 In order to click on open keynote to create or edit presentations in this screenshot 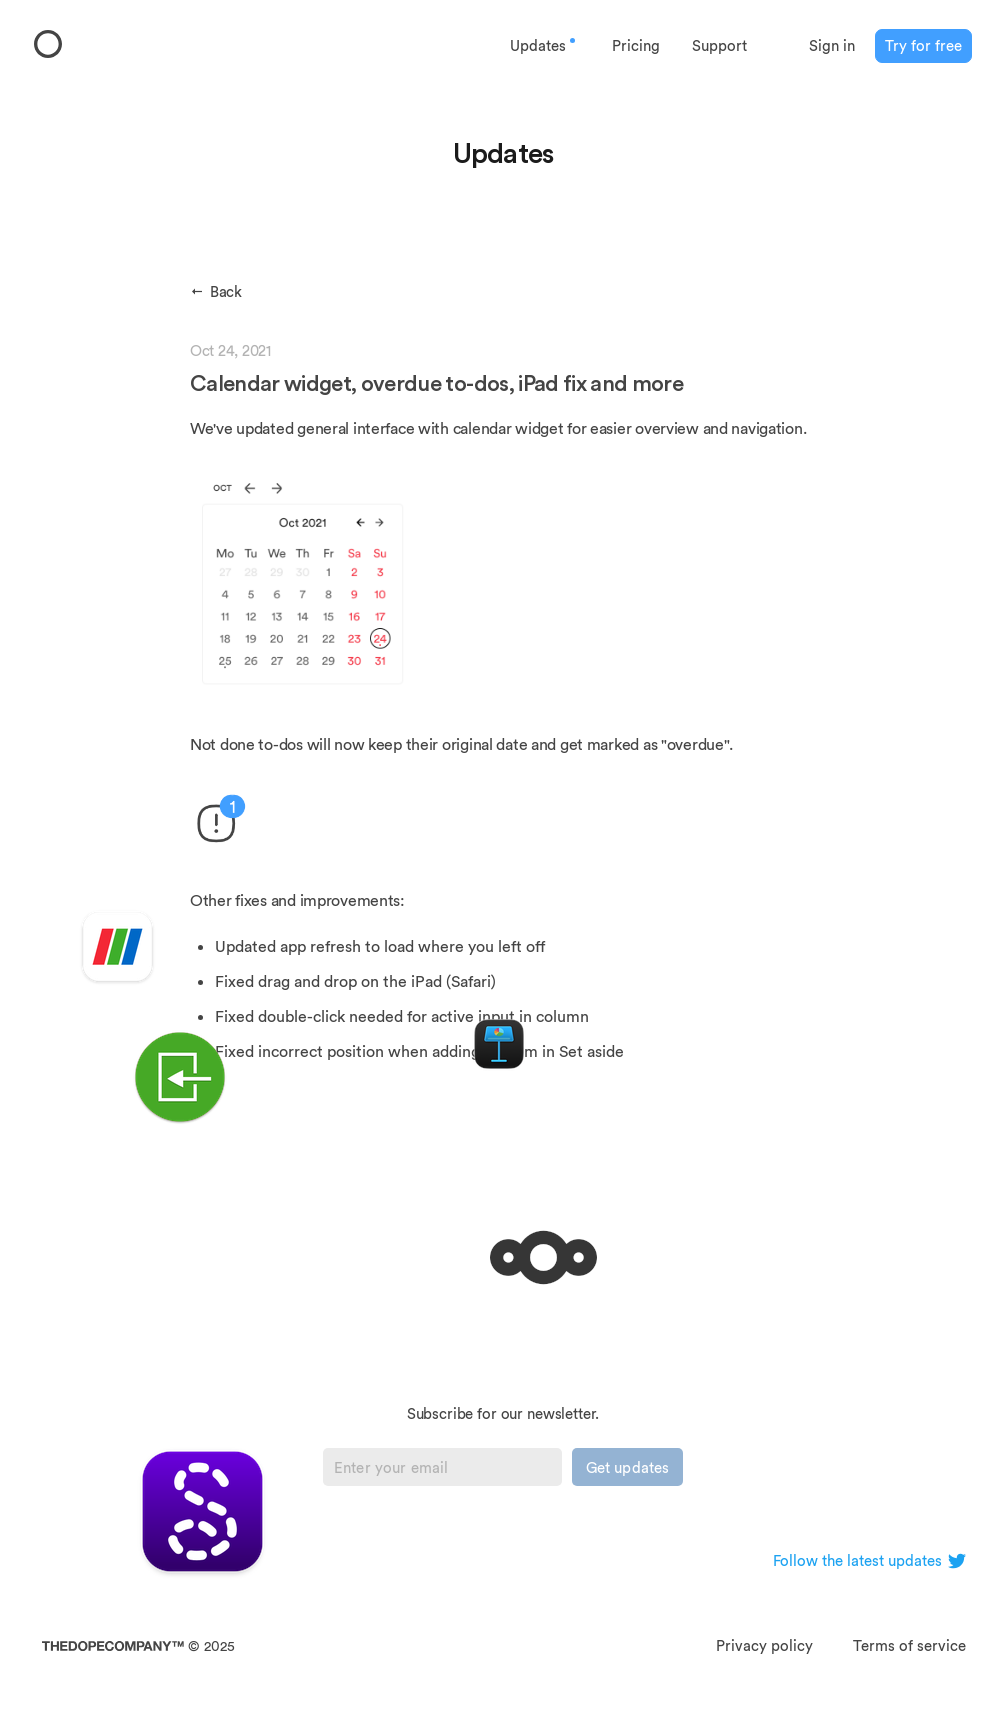, I will do `click(499, 1044)`.